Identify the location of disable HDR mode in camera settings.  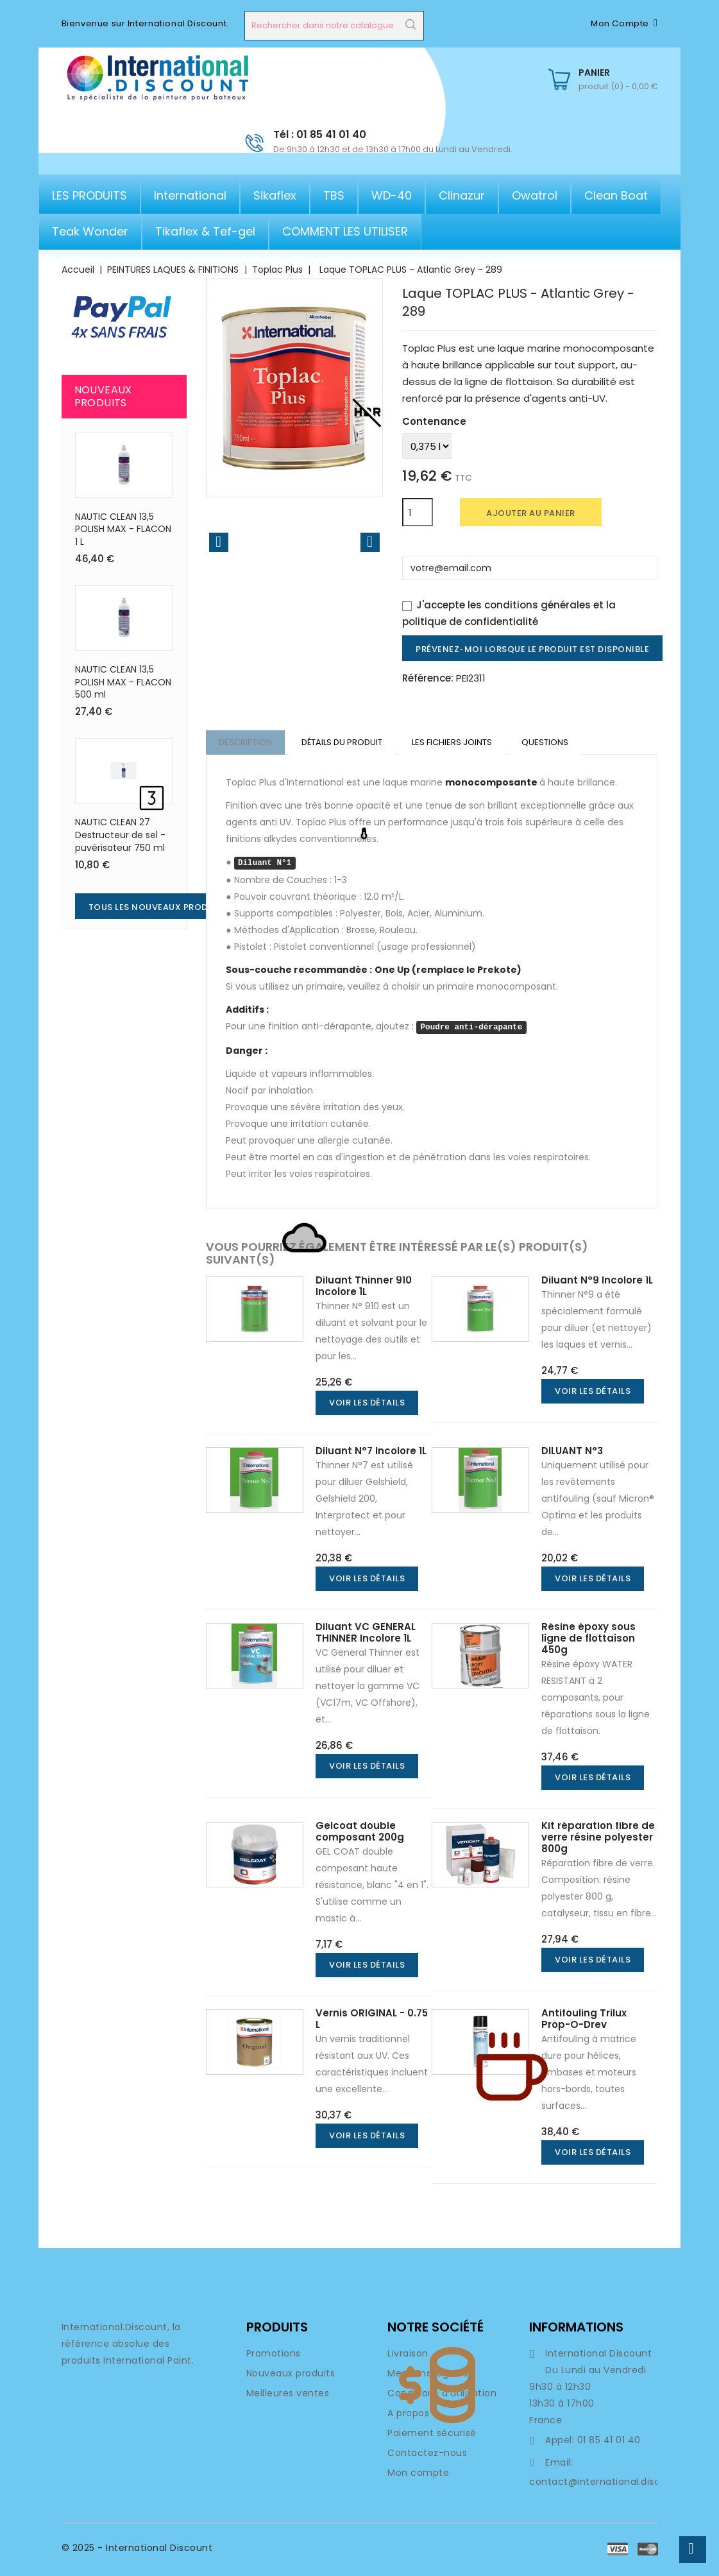
(368, 412).